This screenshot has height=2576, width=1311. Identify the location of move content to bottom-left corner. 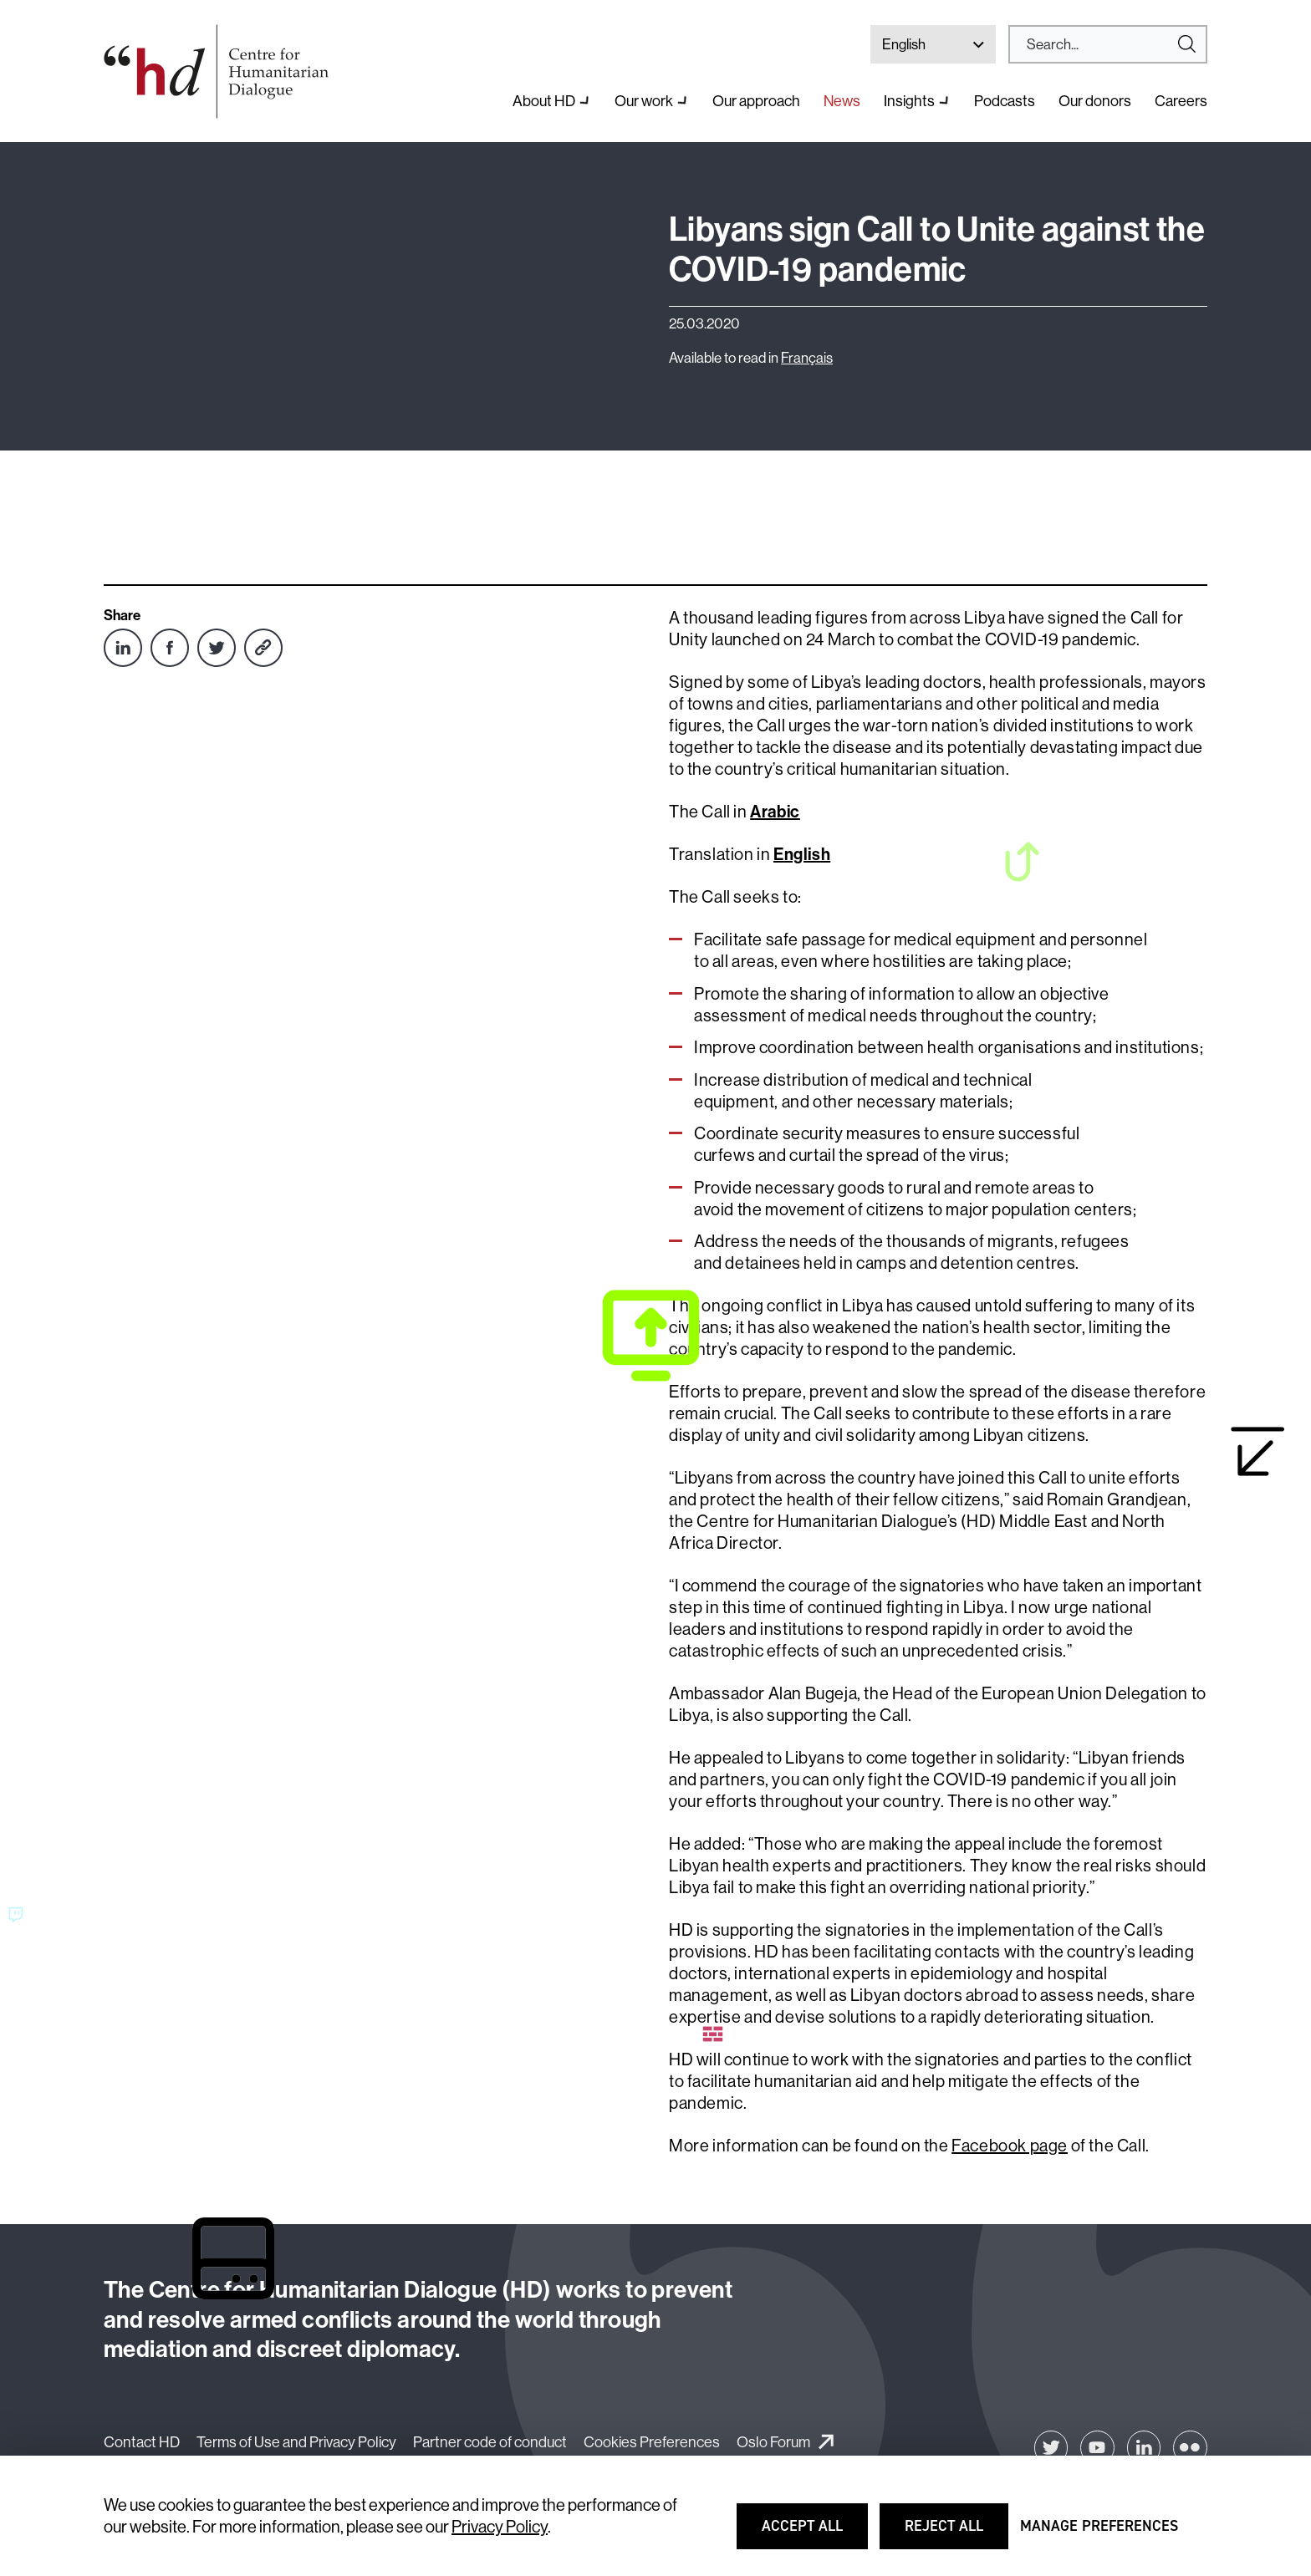
(1255, 1451).